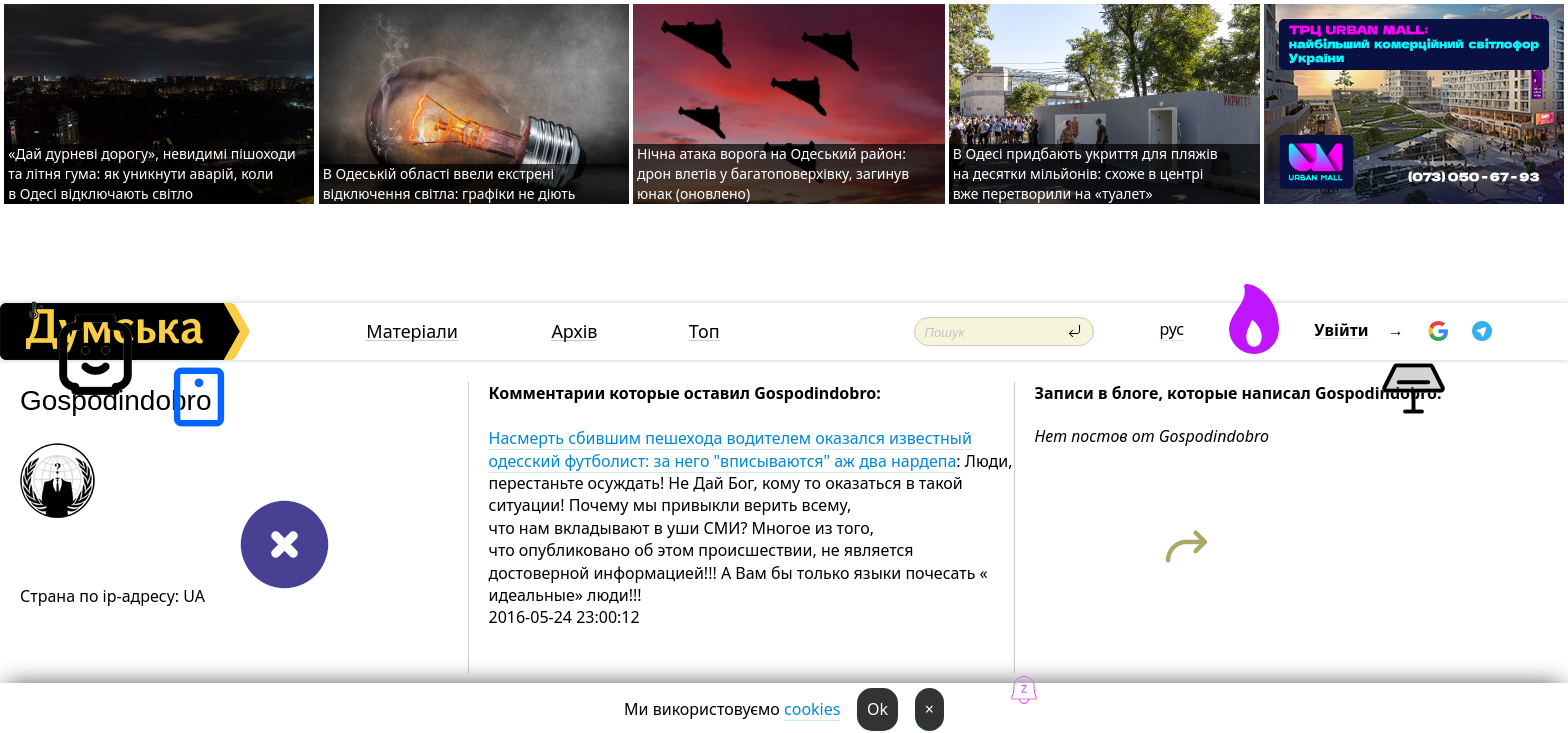 This screenshot has height=733, width=1568. I want to click on view trending or hot content, so click(1254, 319).